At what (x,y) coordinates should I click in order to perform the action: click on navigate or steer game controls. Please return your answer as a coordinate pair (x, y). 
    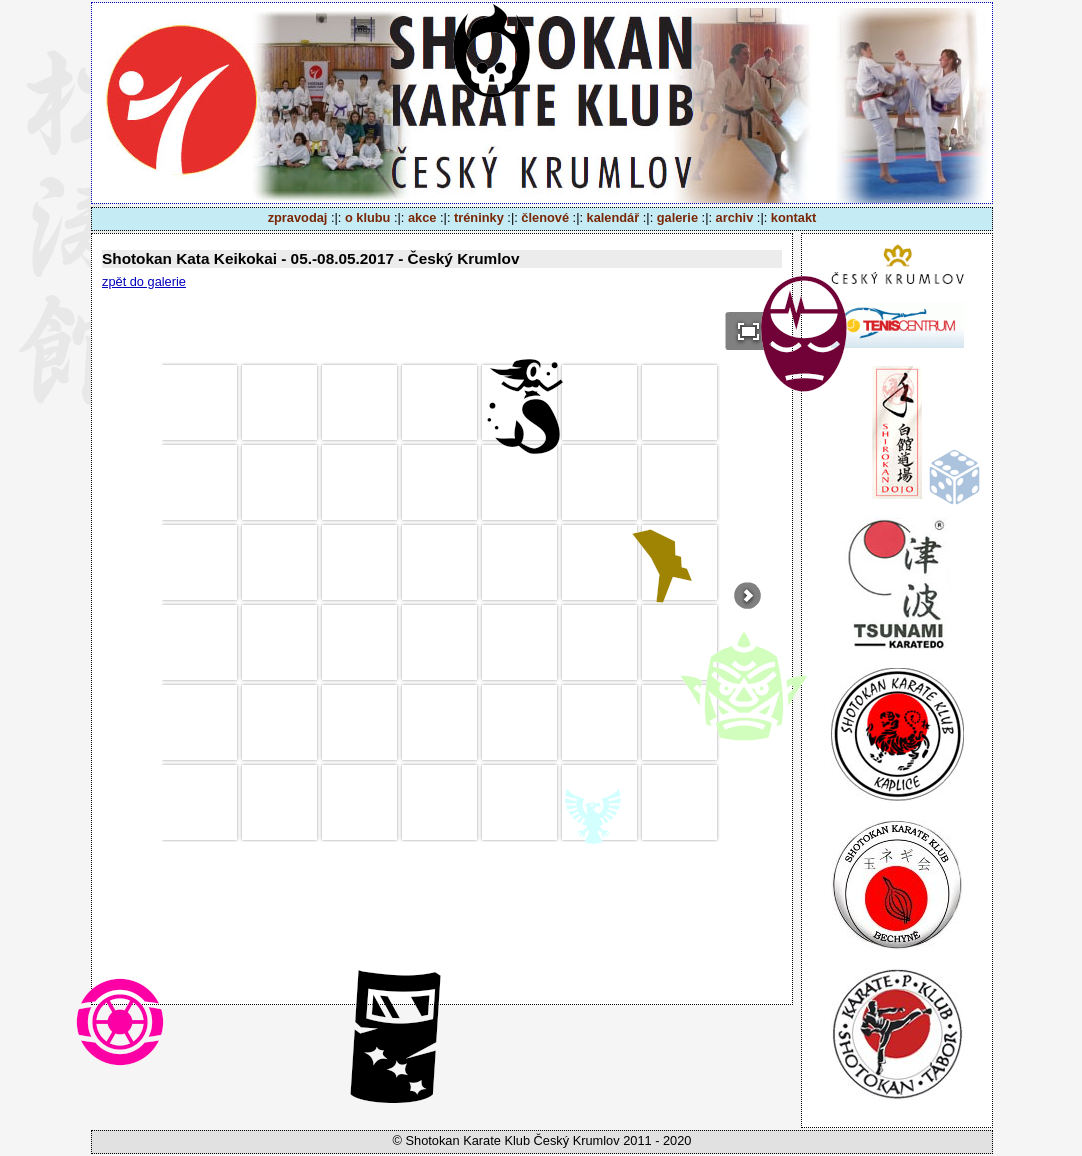
    Looking at the image, I should click on (120, 1022).